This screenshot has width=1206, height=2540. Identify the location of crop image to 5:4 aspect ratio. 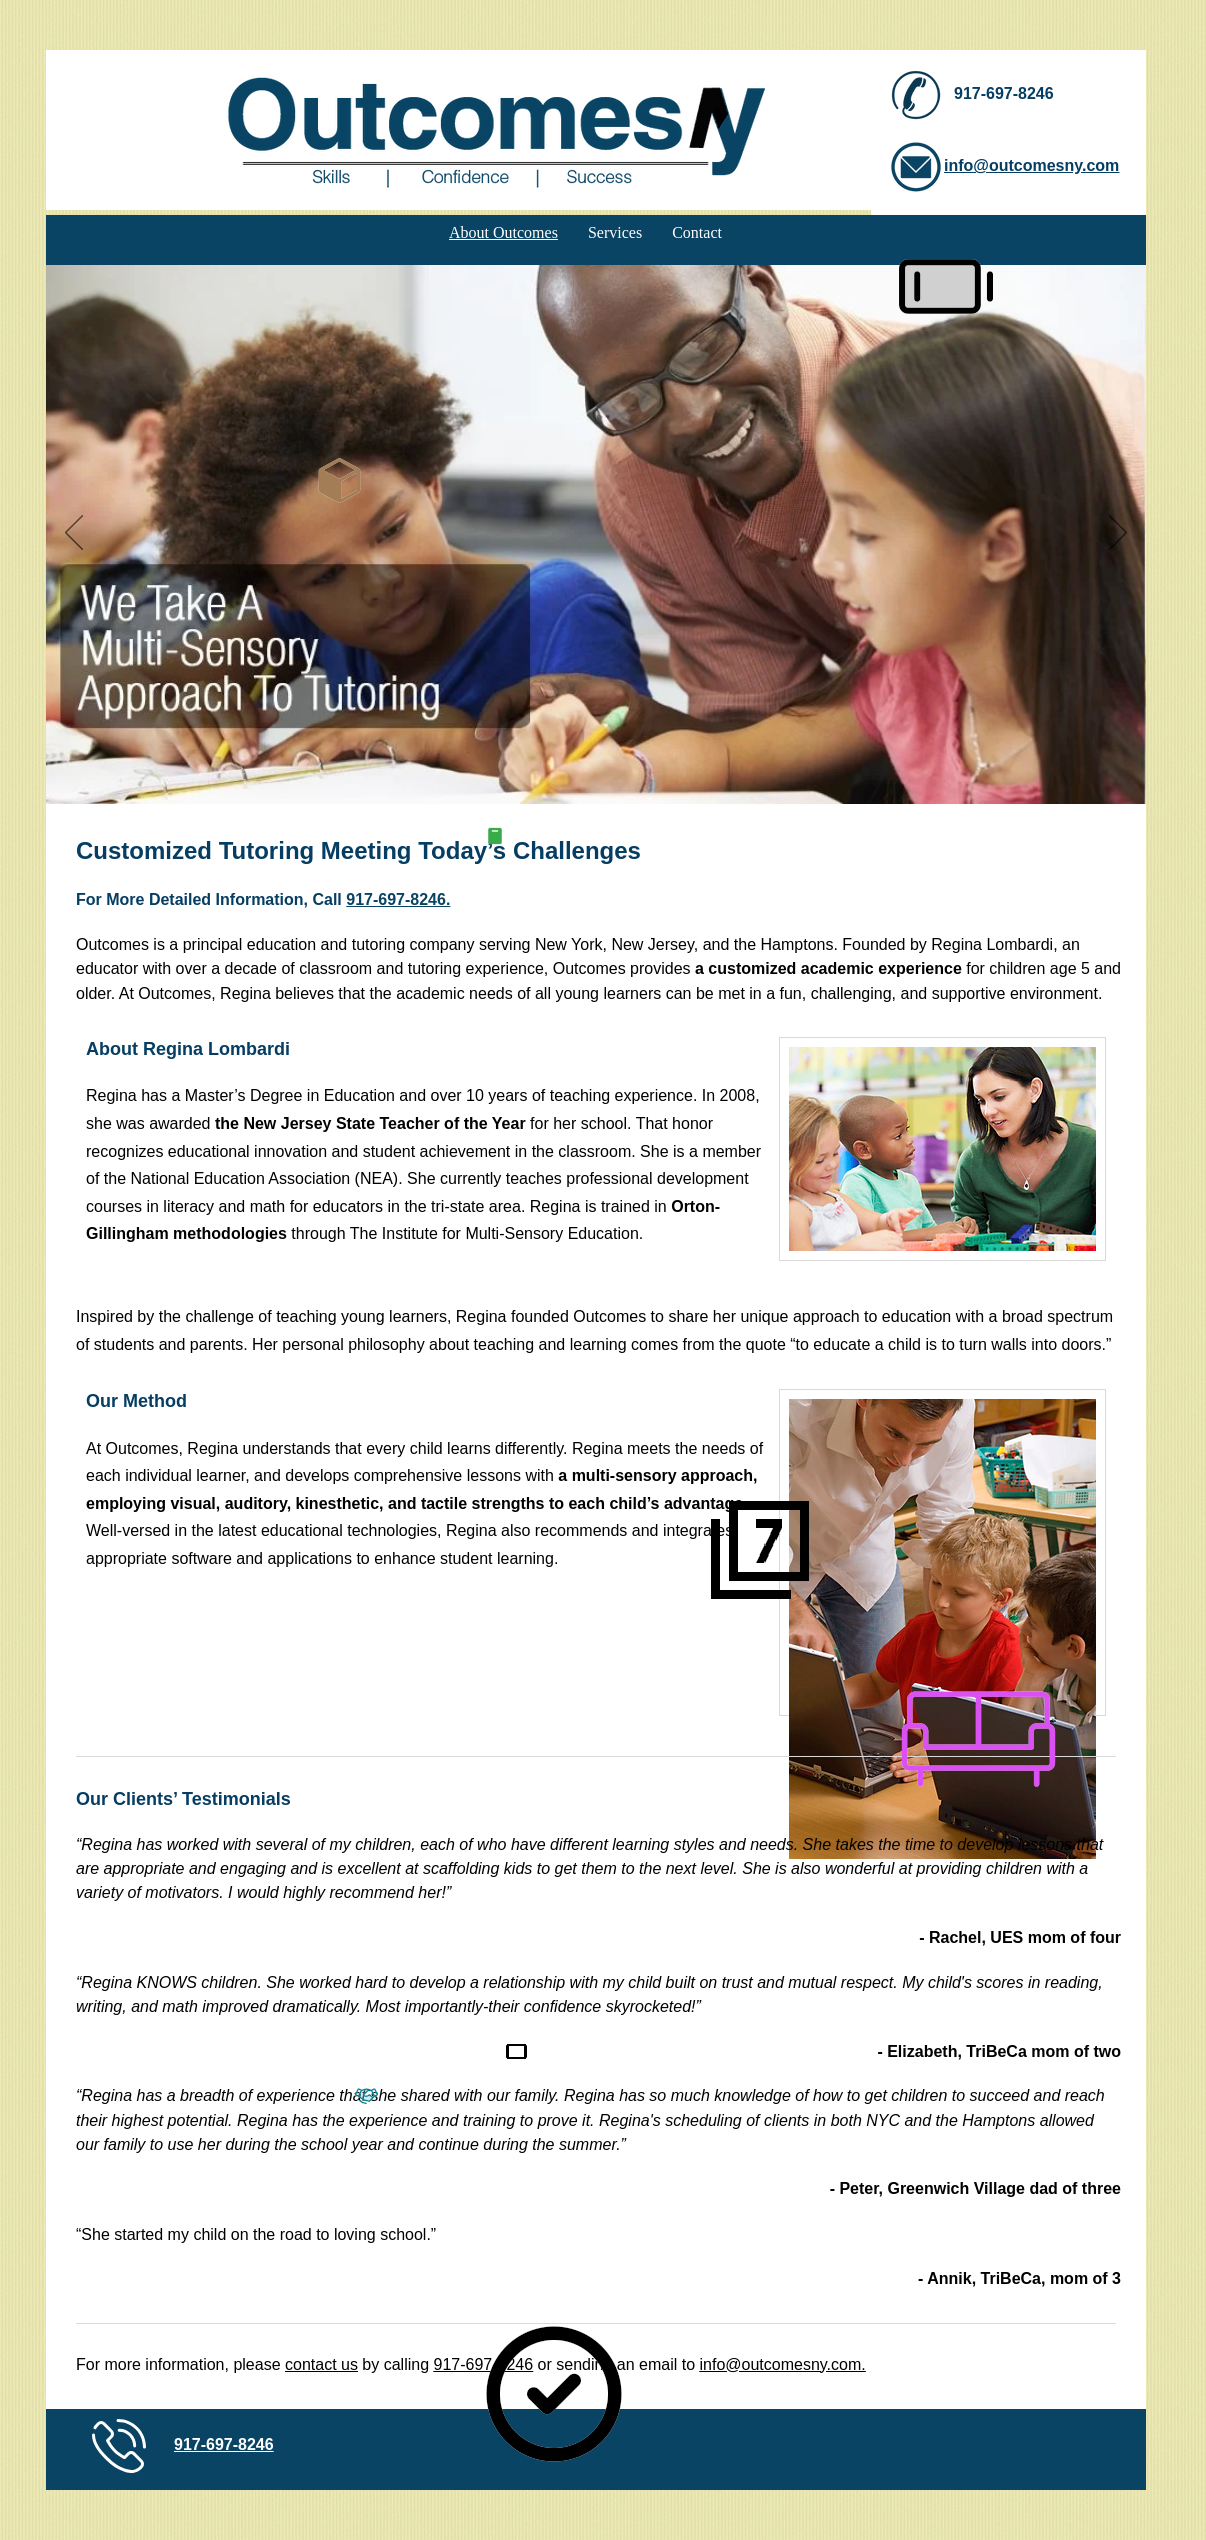
(516, 2051).